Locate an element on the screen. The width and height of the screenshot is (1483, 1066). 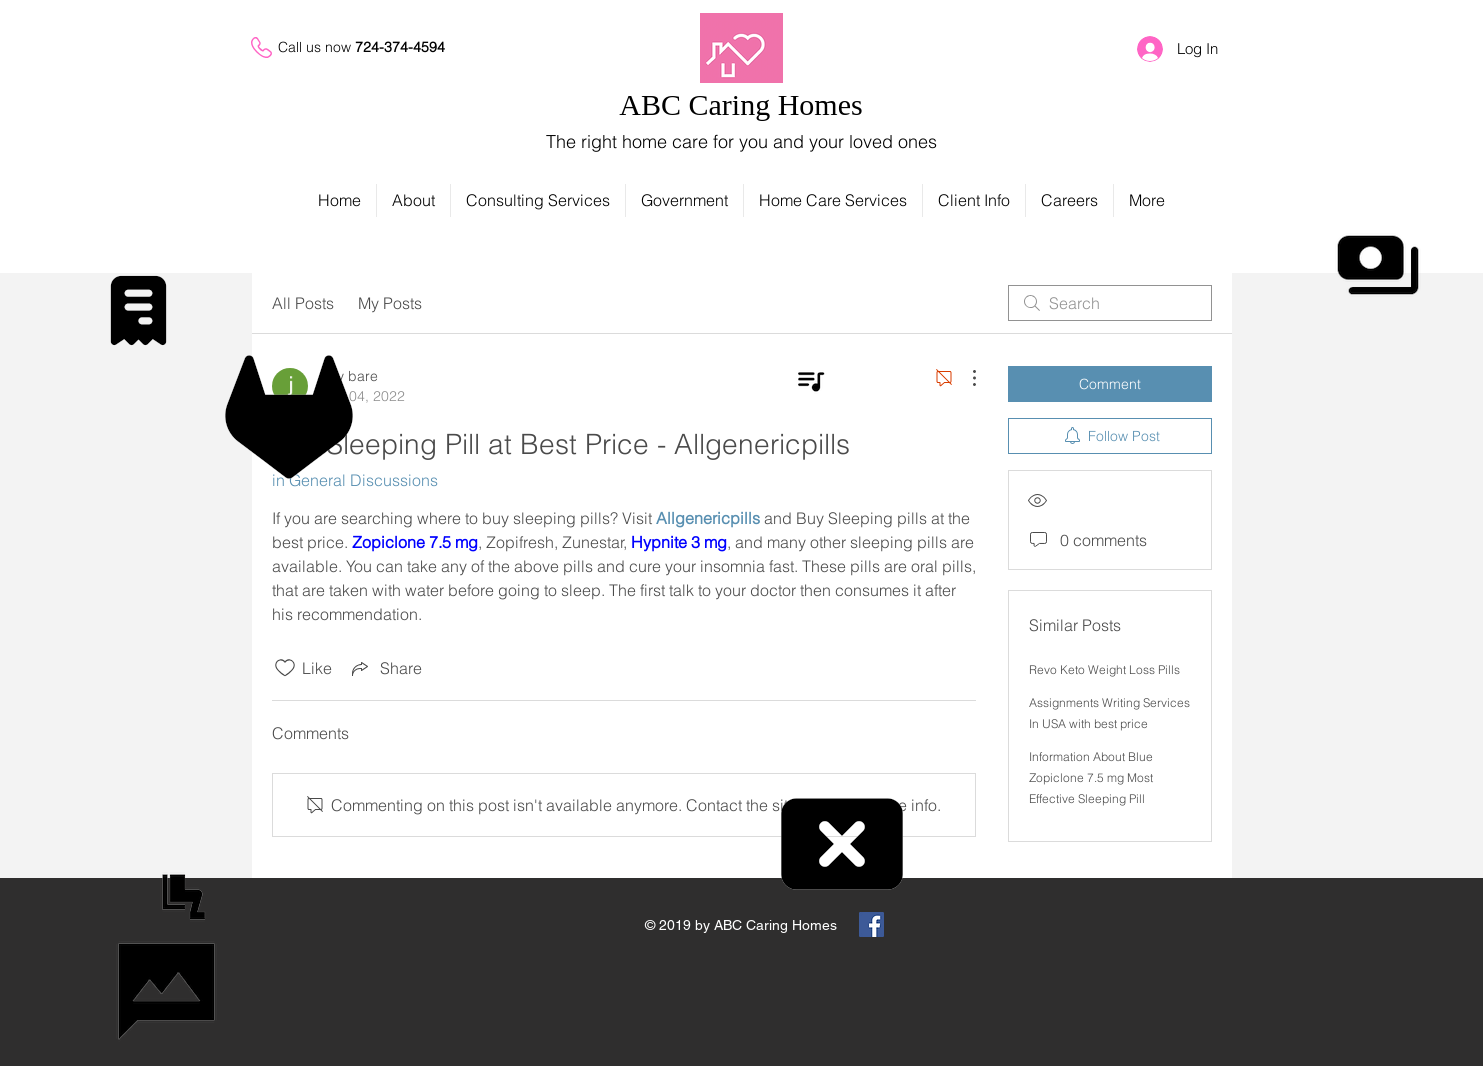
view music queue or playlist is located at coordinates (810, 380).